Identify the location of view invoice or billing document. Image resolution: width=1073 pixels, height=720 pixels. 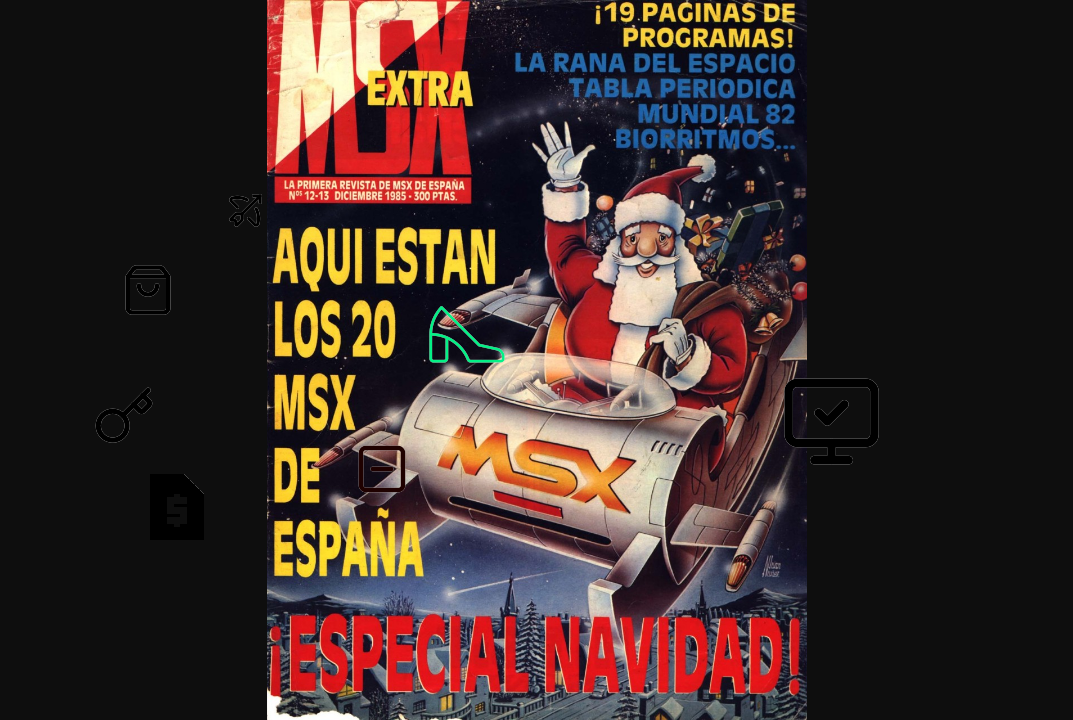
(177, 507).